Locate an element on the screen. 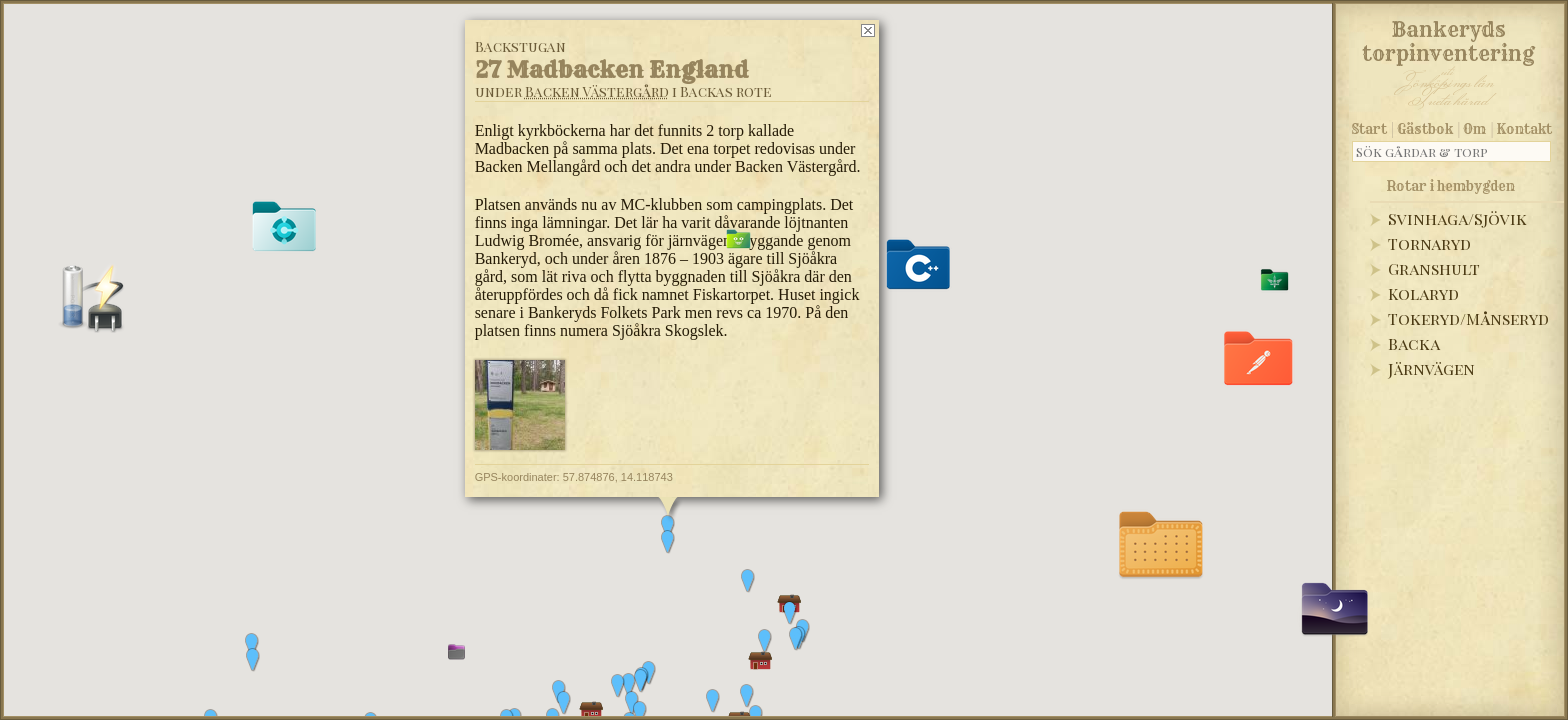 The image size is (1568, 720). open pictures folder is located at coordinates (1334, 610).